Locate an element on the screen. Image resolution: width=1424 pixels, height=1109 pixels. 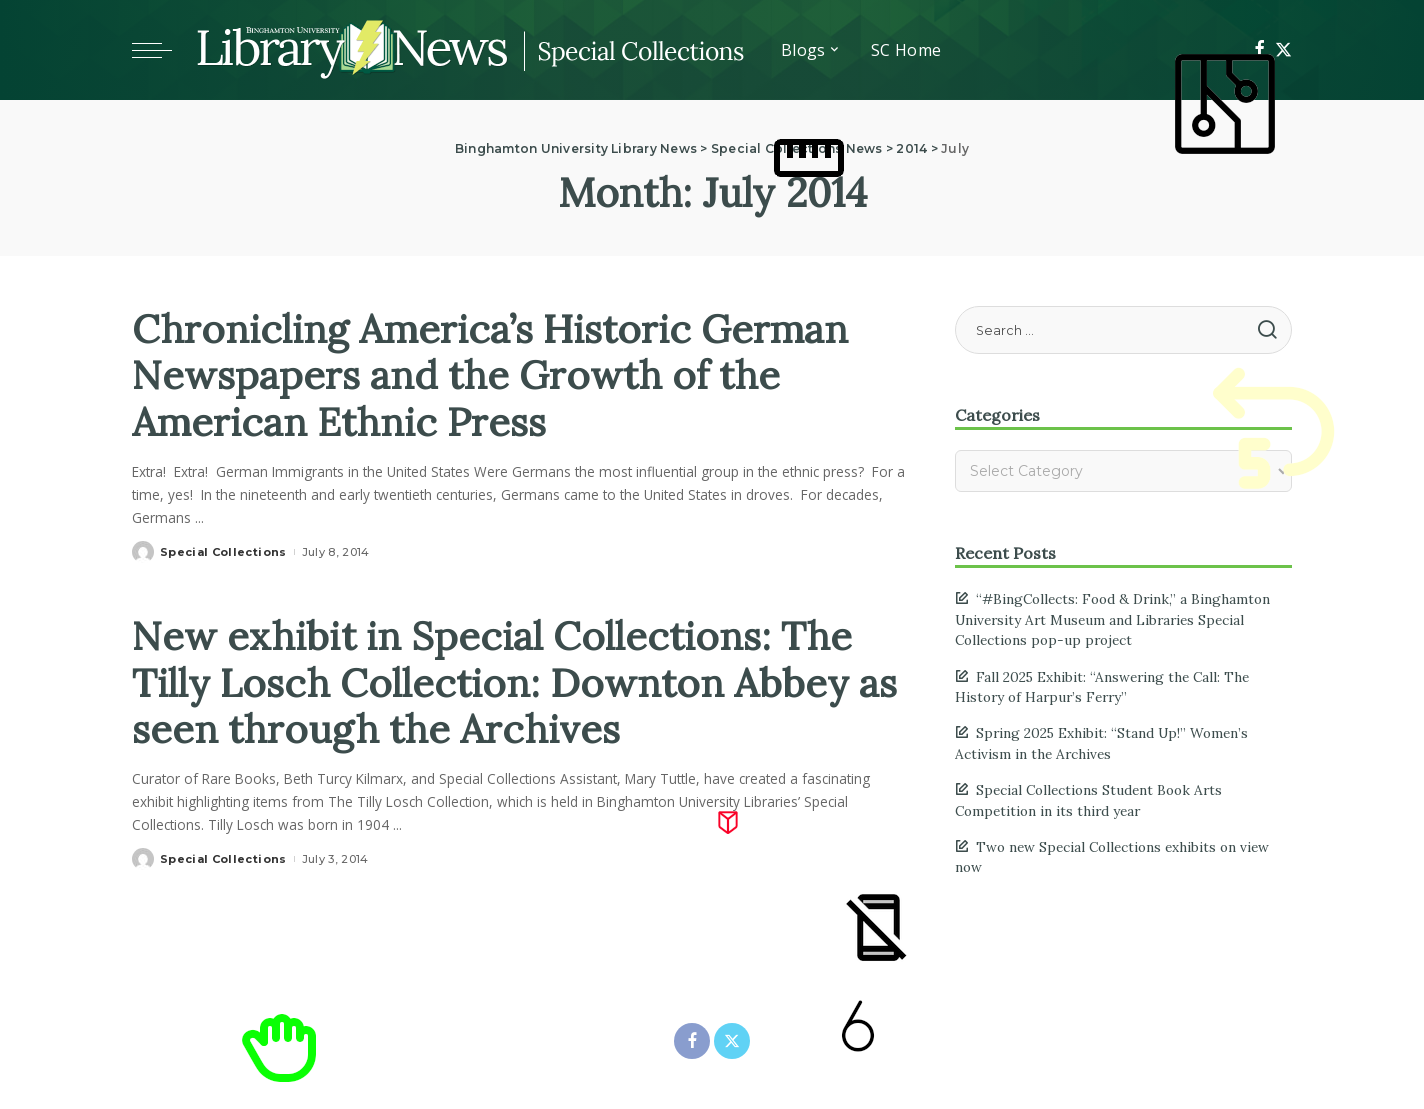
rewind media by 5 seconds is located at coordinates (1270, 431).